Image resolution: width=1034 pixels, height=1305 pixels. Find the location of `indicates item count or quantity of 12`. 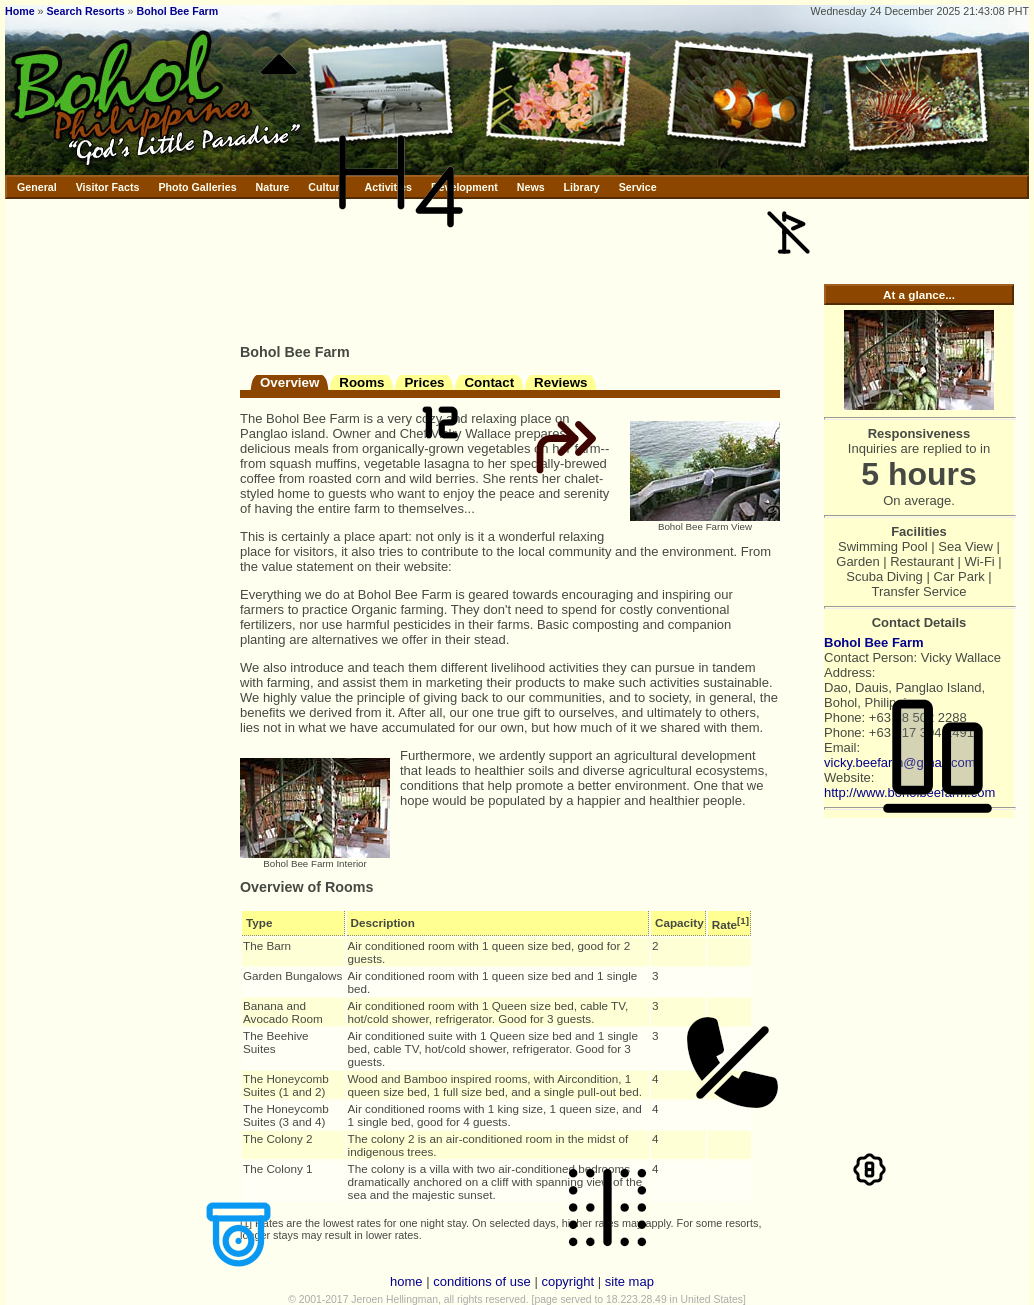

indicates item count or quantity of 12 is located at coordinates (438, 422).